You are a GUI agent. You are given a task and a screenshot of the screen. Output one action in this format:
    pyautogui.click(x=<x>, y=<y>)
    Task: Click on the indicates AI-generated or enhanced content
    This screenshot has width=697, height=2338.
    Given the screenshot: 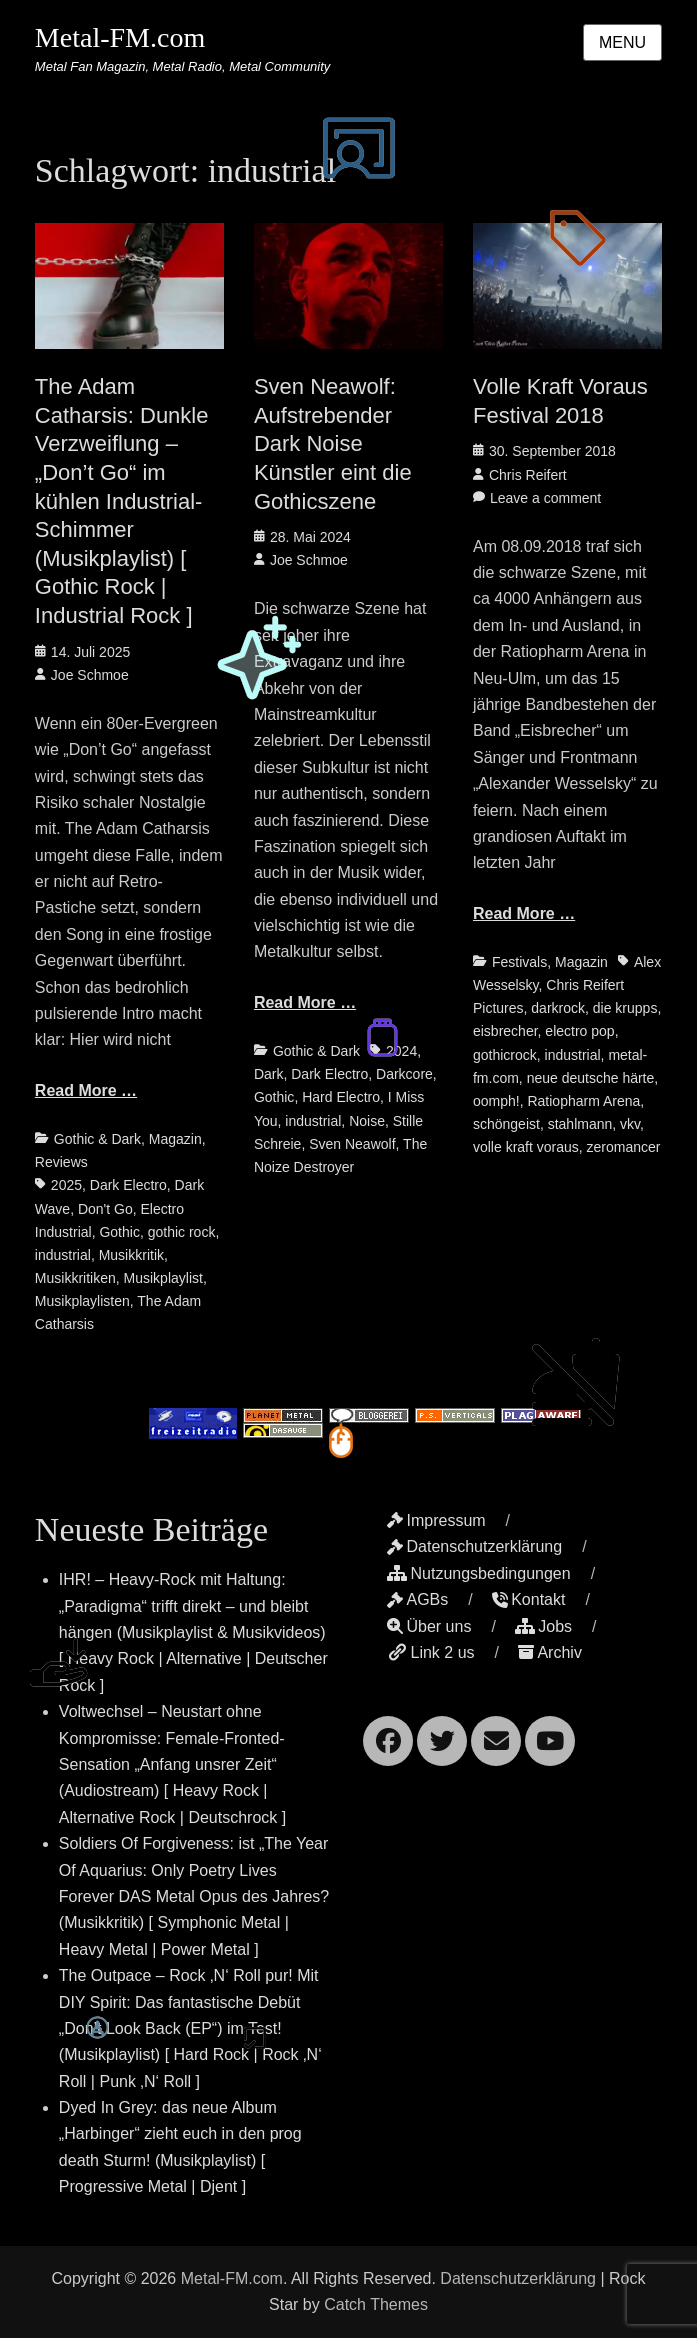 What is the action you would take?
    pyautogui.click(x=258, y=659)
    